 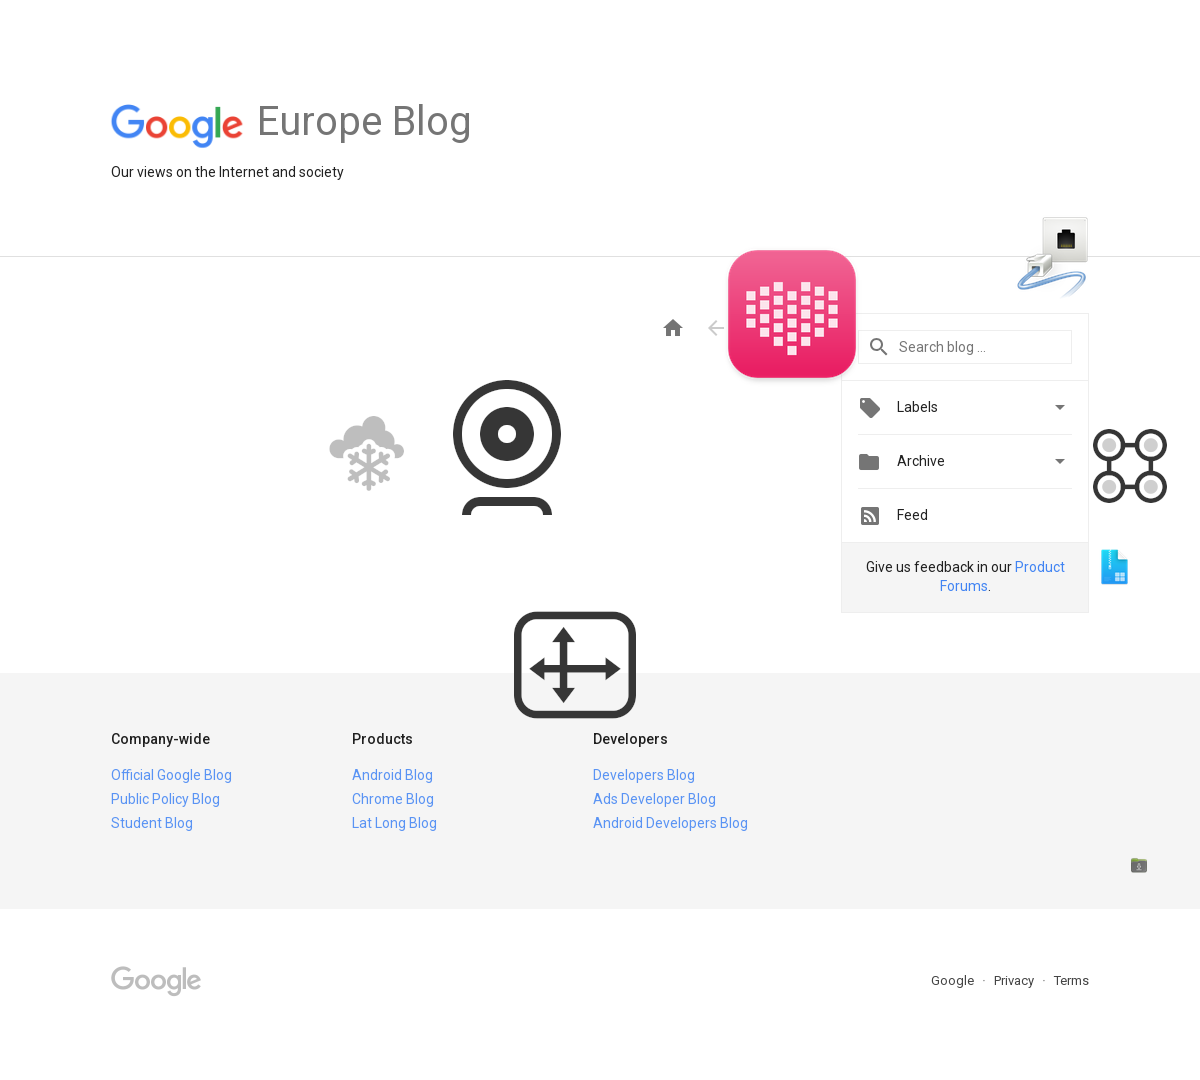 I want to click on configure hot corners behavior, so click(x=1130, y=466).